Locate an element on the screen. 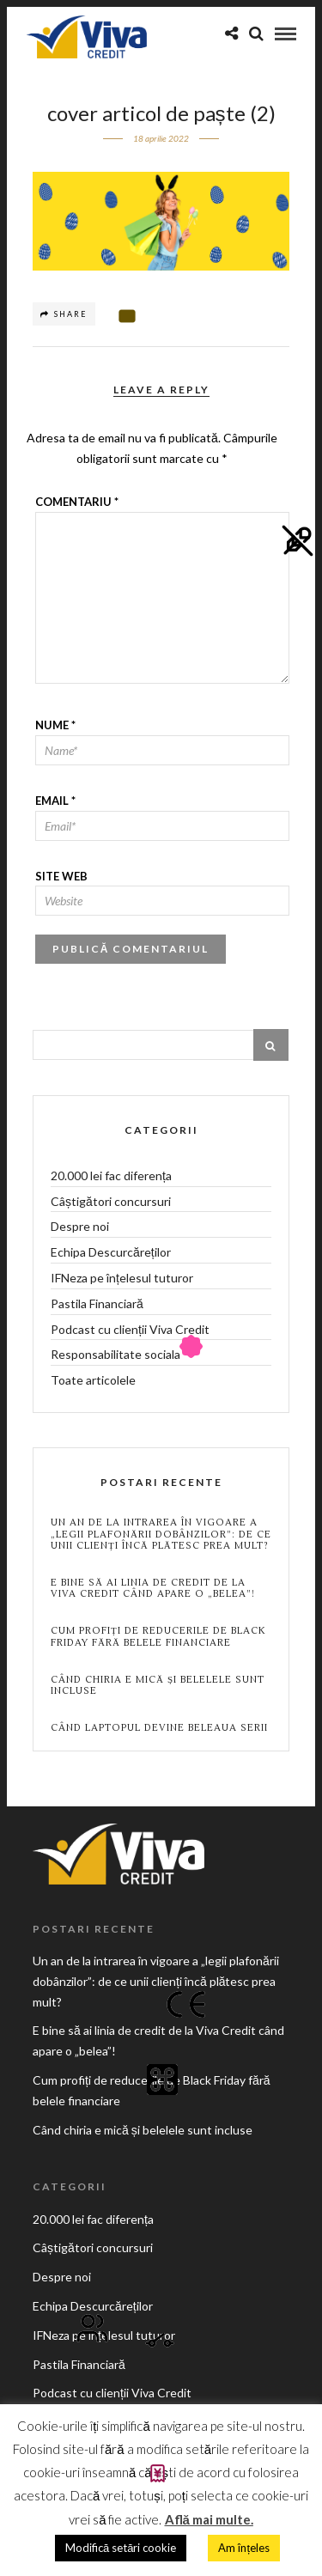  command key modifier for keyboard shortcuts is located at coordinates (162, 2080).